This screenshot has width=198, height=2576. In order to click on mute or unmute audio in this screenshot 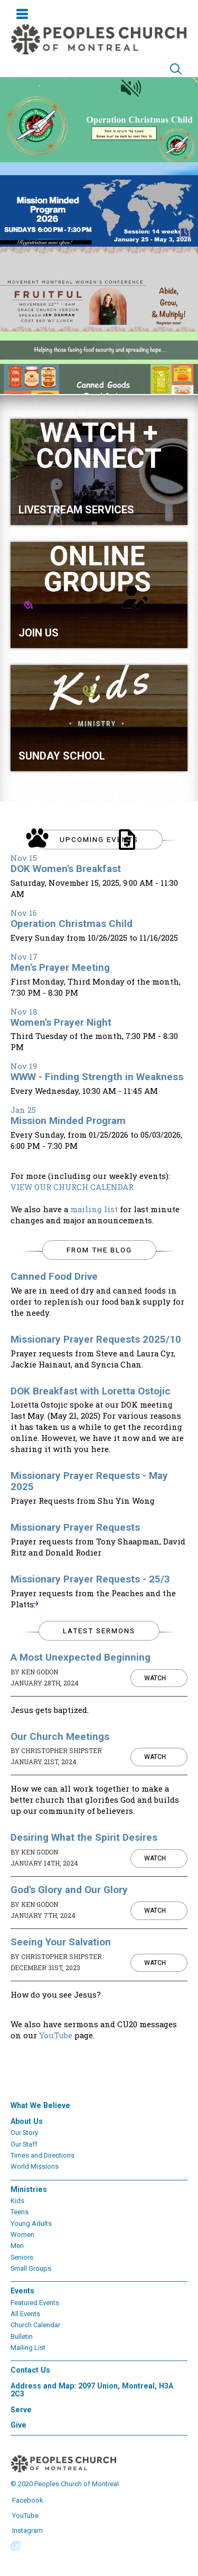, I will do `click(131, 88)`.